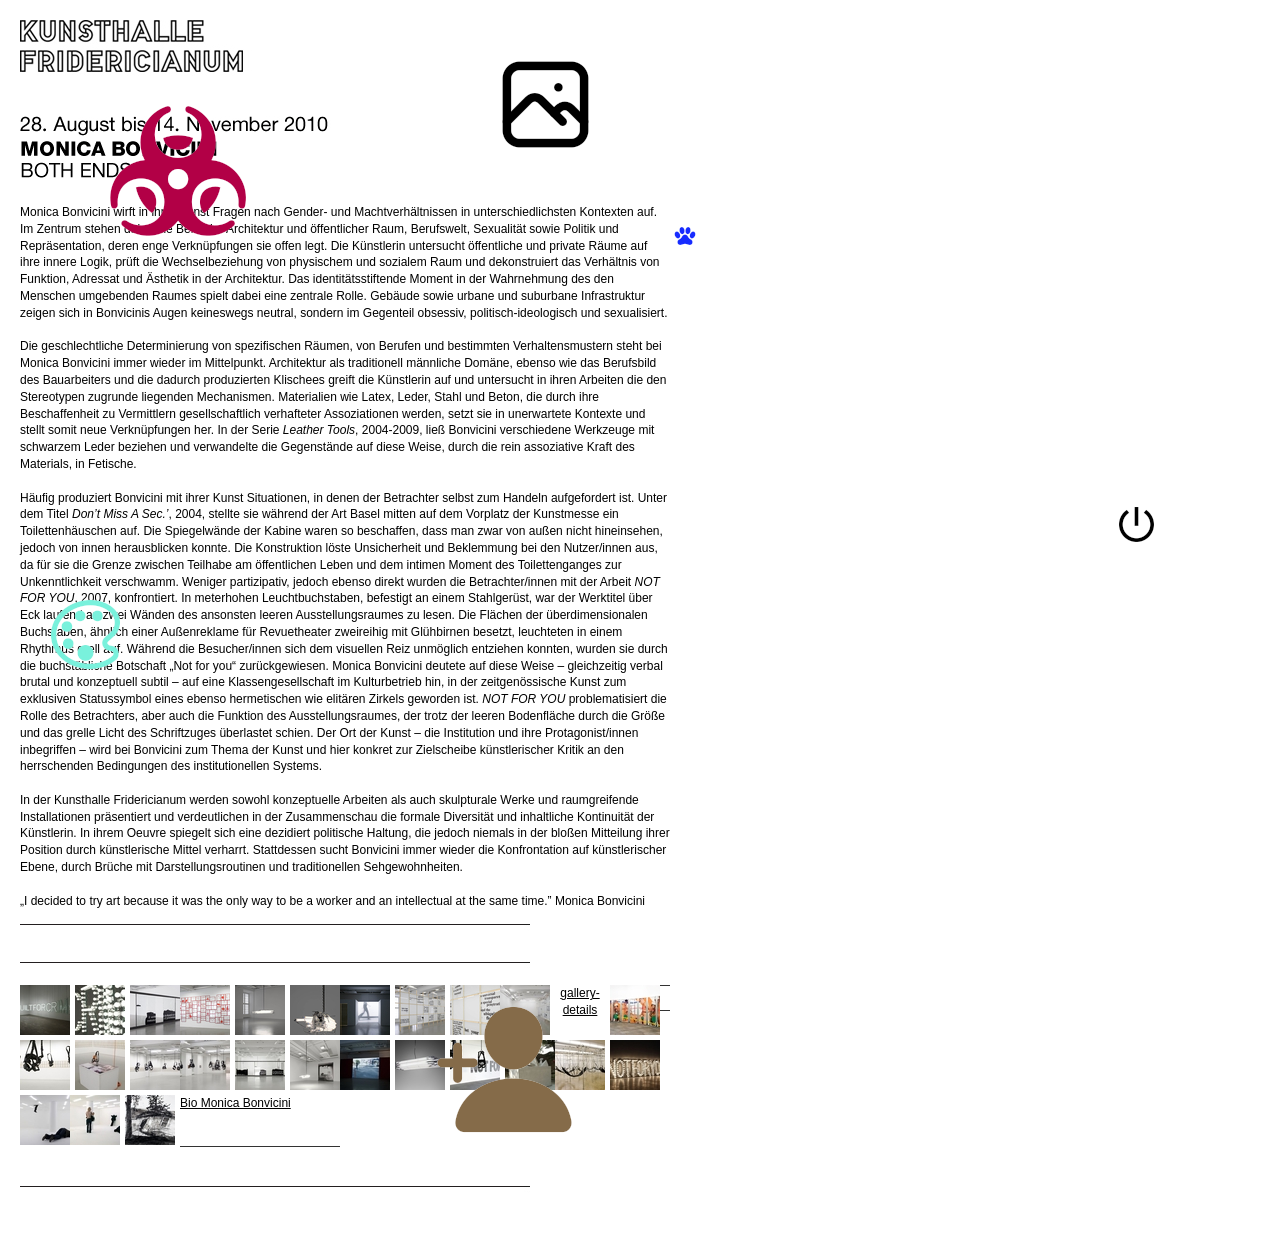 This screenshot has height=1233, width=1280. Describe the element at coordinates (1136, 524) in the screenshot. I see `turn off or shut down the device` at that location.